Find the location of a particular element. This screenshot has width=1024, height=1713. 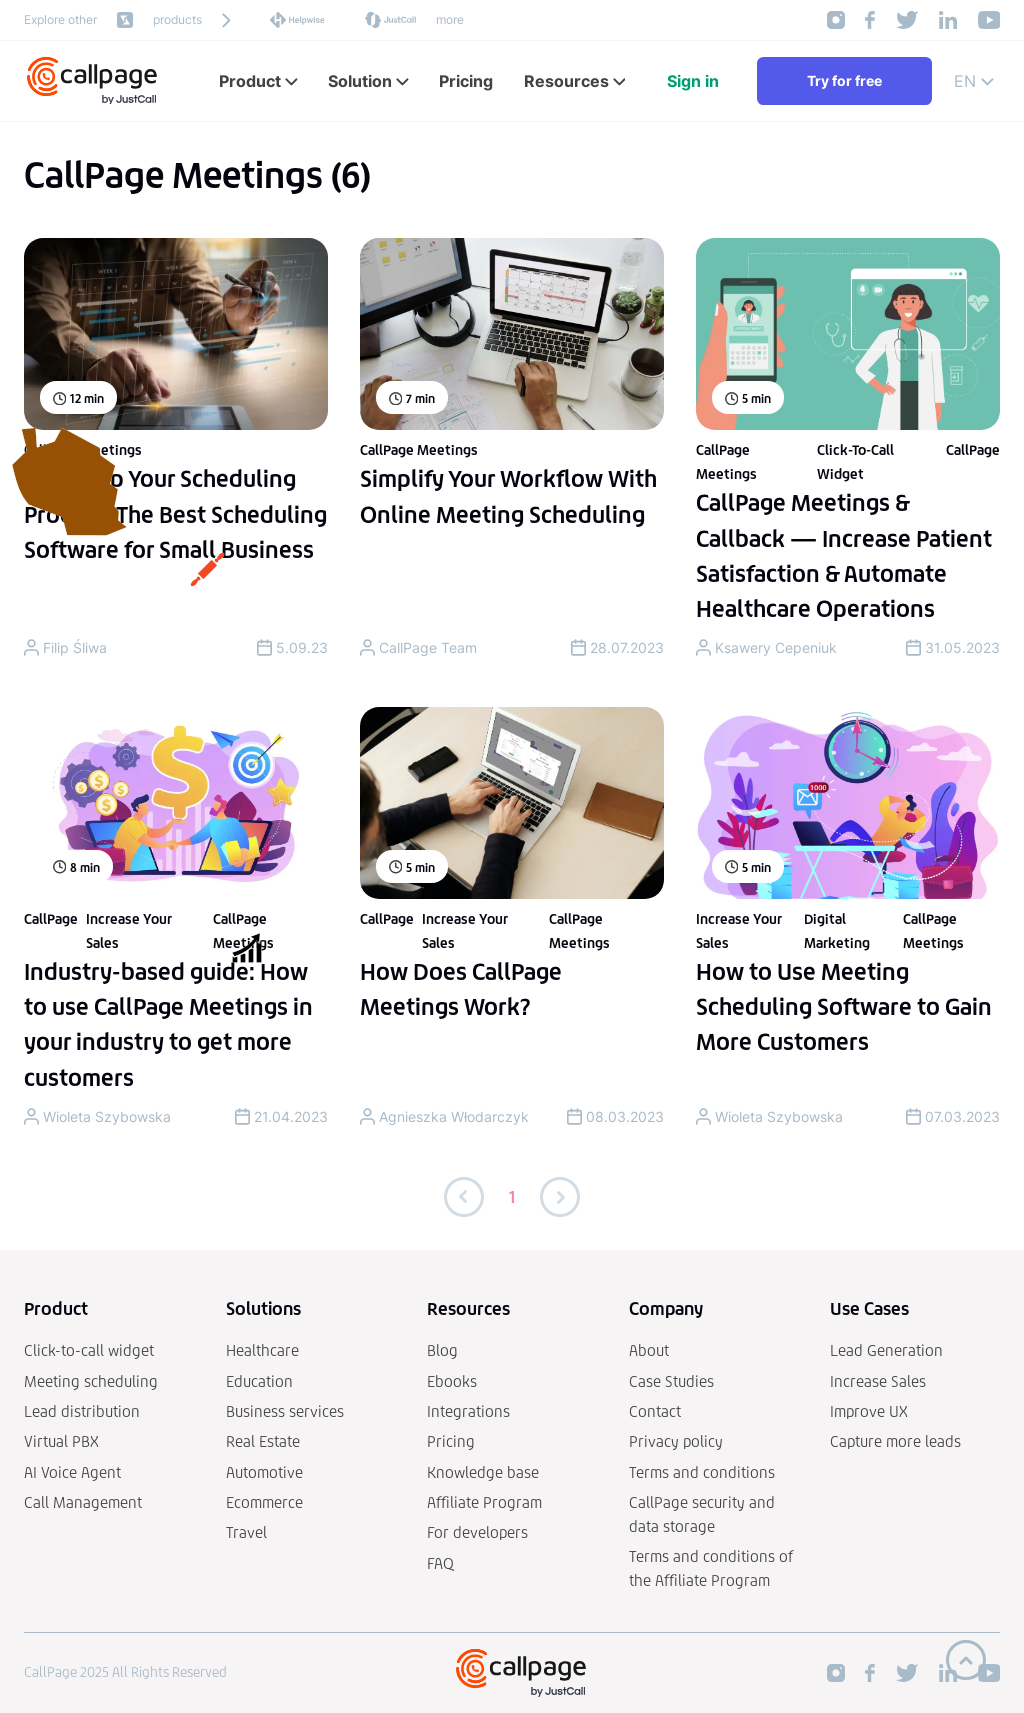

view your progress or level advancement is located at coordinates (247, 948).